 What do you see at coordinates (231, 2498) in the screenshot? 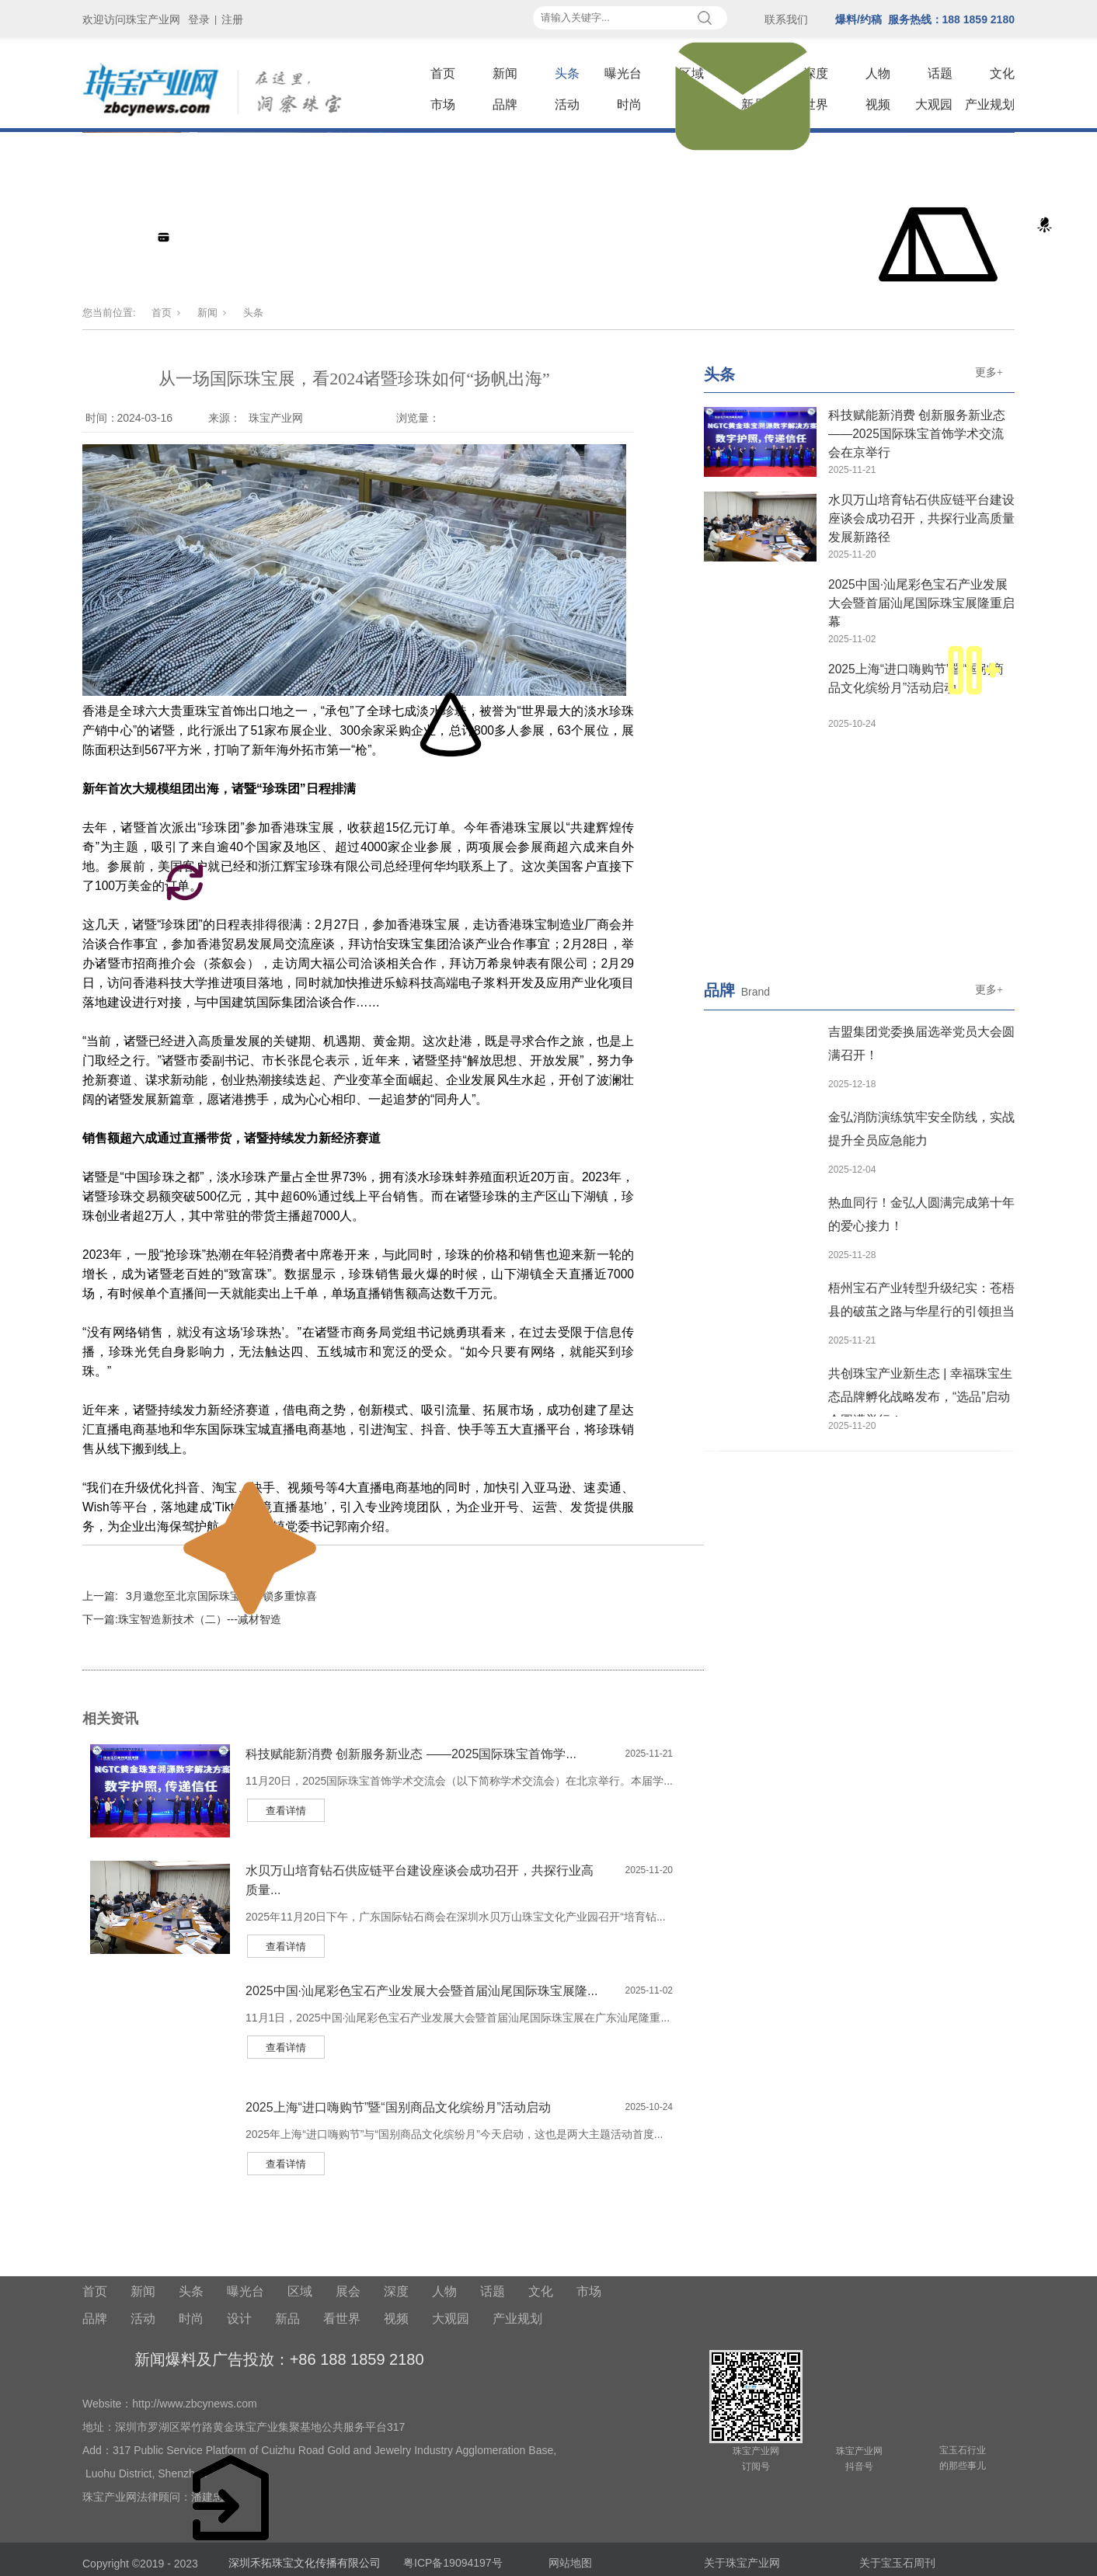
I see `transfer funds or items into an account` at bounding box center [231, 2498].